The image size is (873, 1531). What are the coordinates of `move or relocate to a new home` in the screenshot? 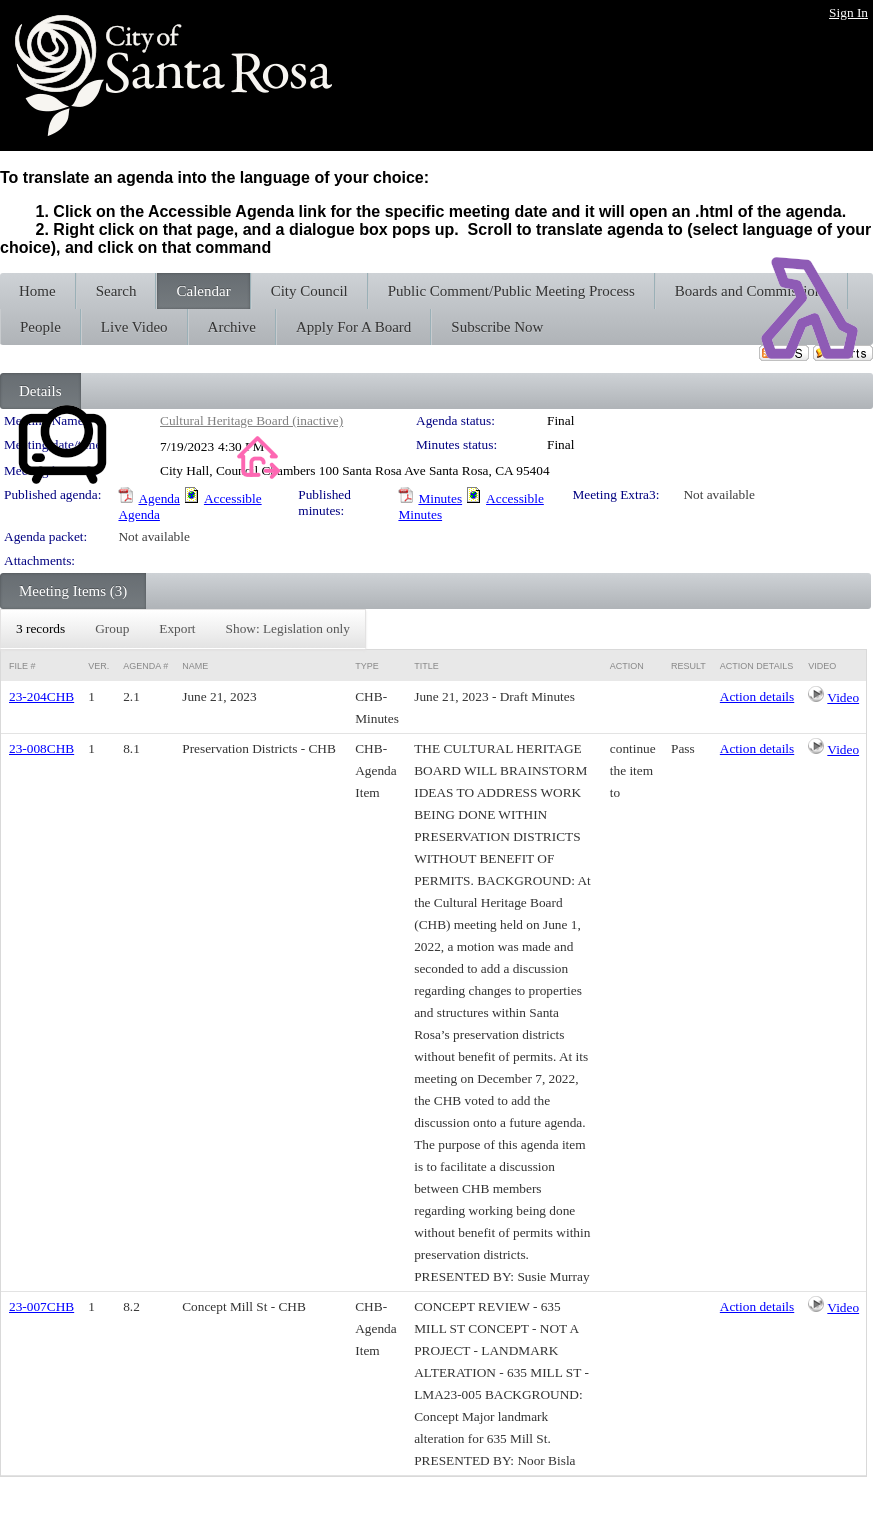 It's located at (257, 456).